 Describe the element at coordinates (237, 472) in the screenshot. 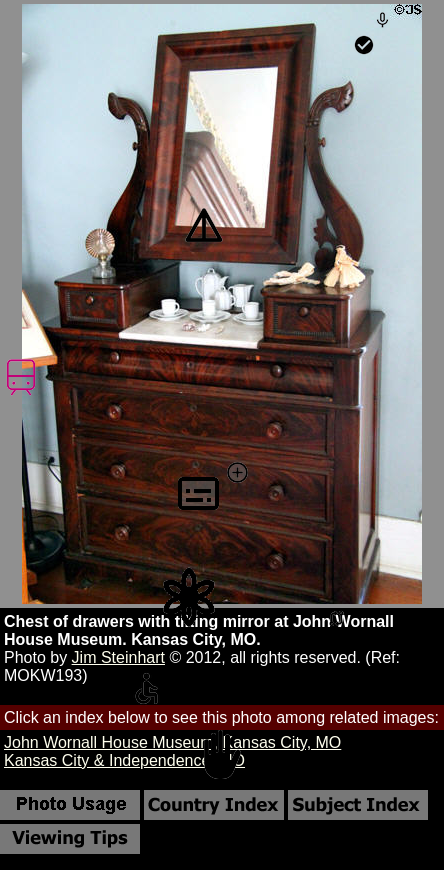

I see `add a new item` at that location.